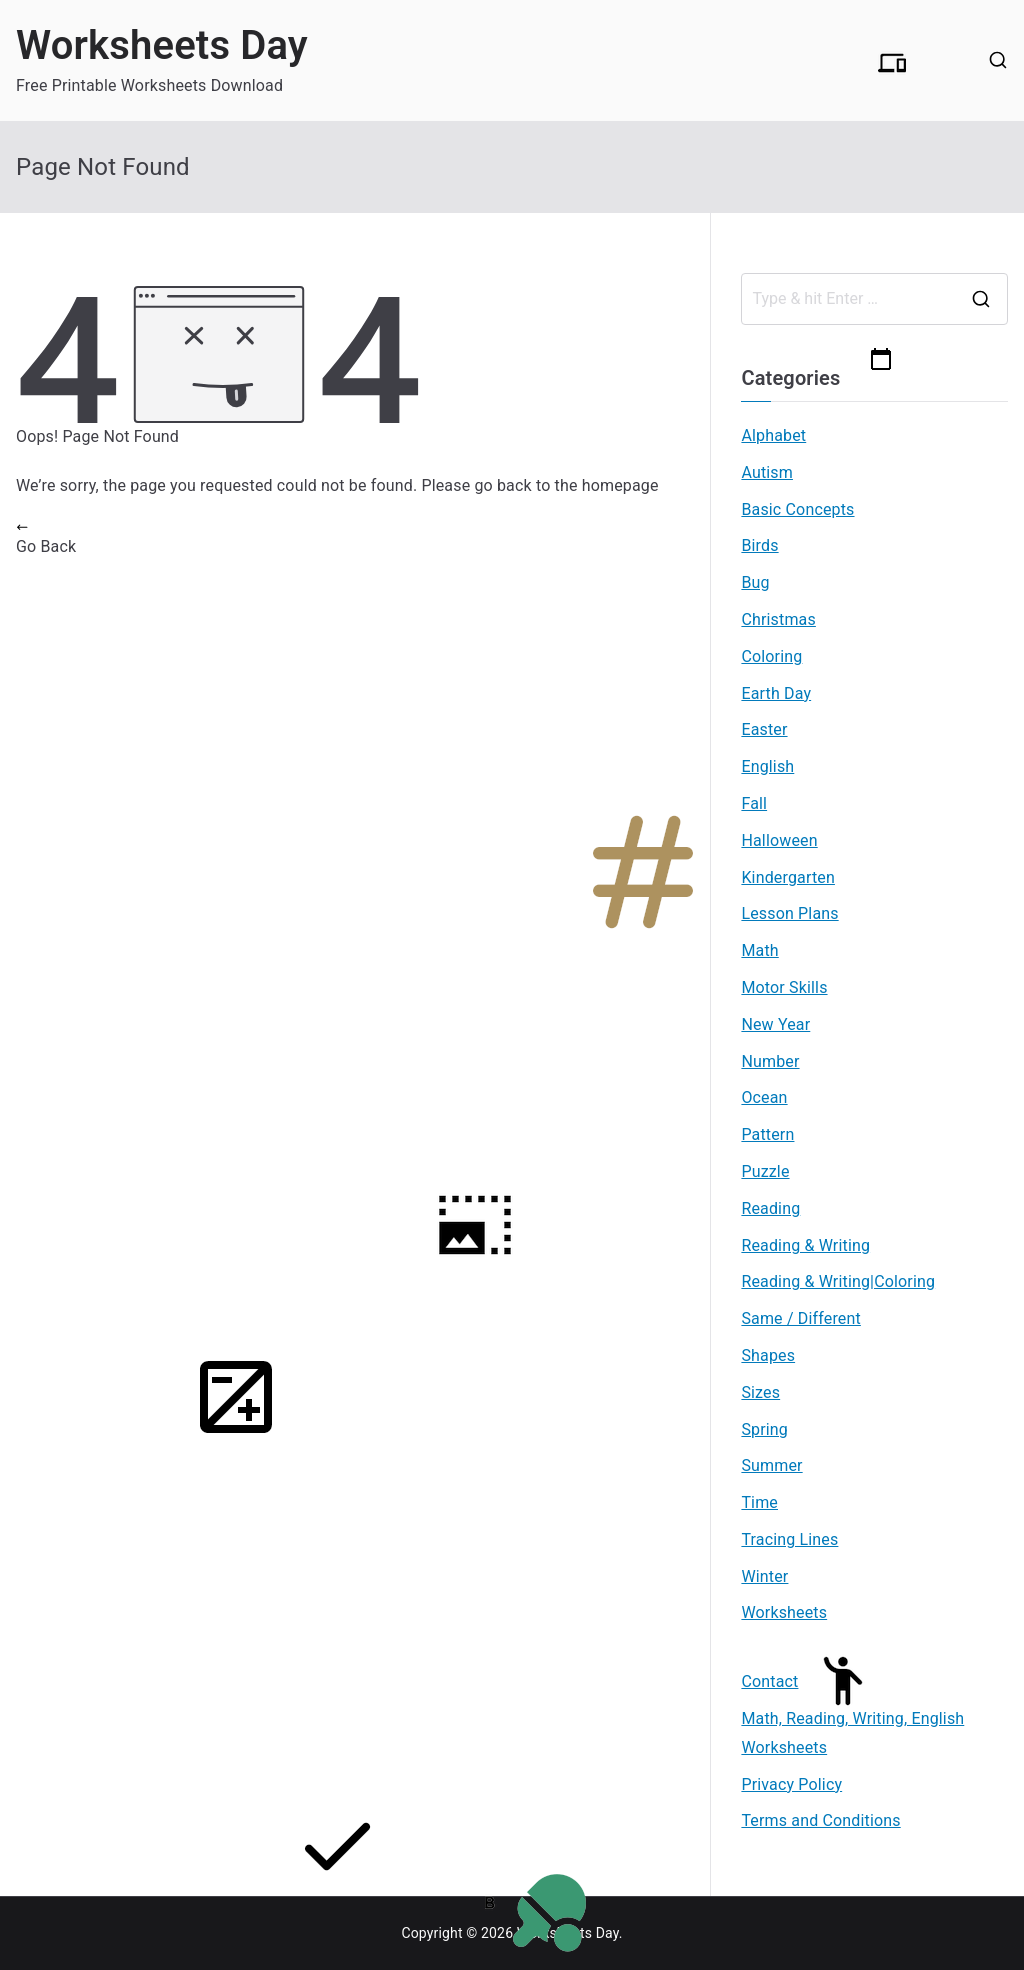  Describe the element at coordinates (843, 1681) in the screenshot. I see `access social or people-related features` at that location.